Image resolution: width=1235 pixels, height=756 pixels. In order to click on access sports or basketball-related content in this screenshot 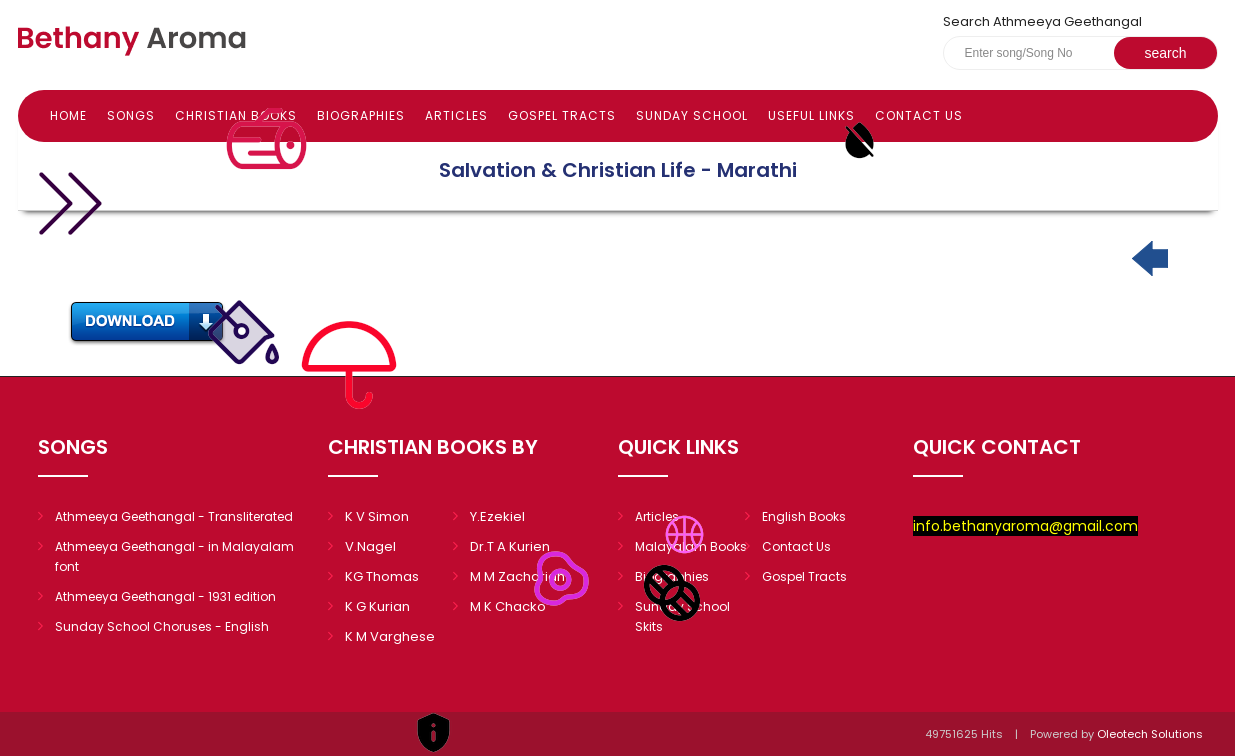, I will do `click(684, 534)`.